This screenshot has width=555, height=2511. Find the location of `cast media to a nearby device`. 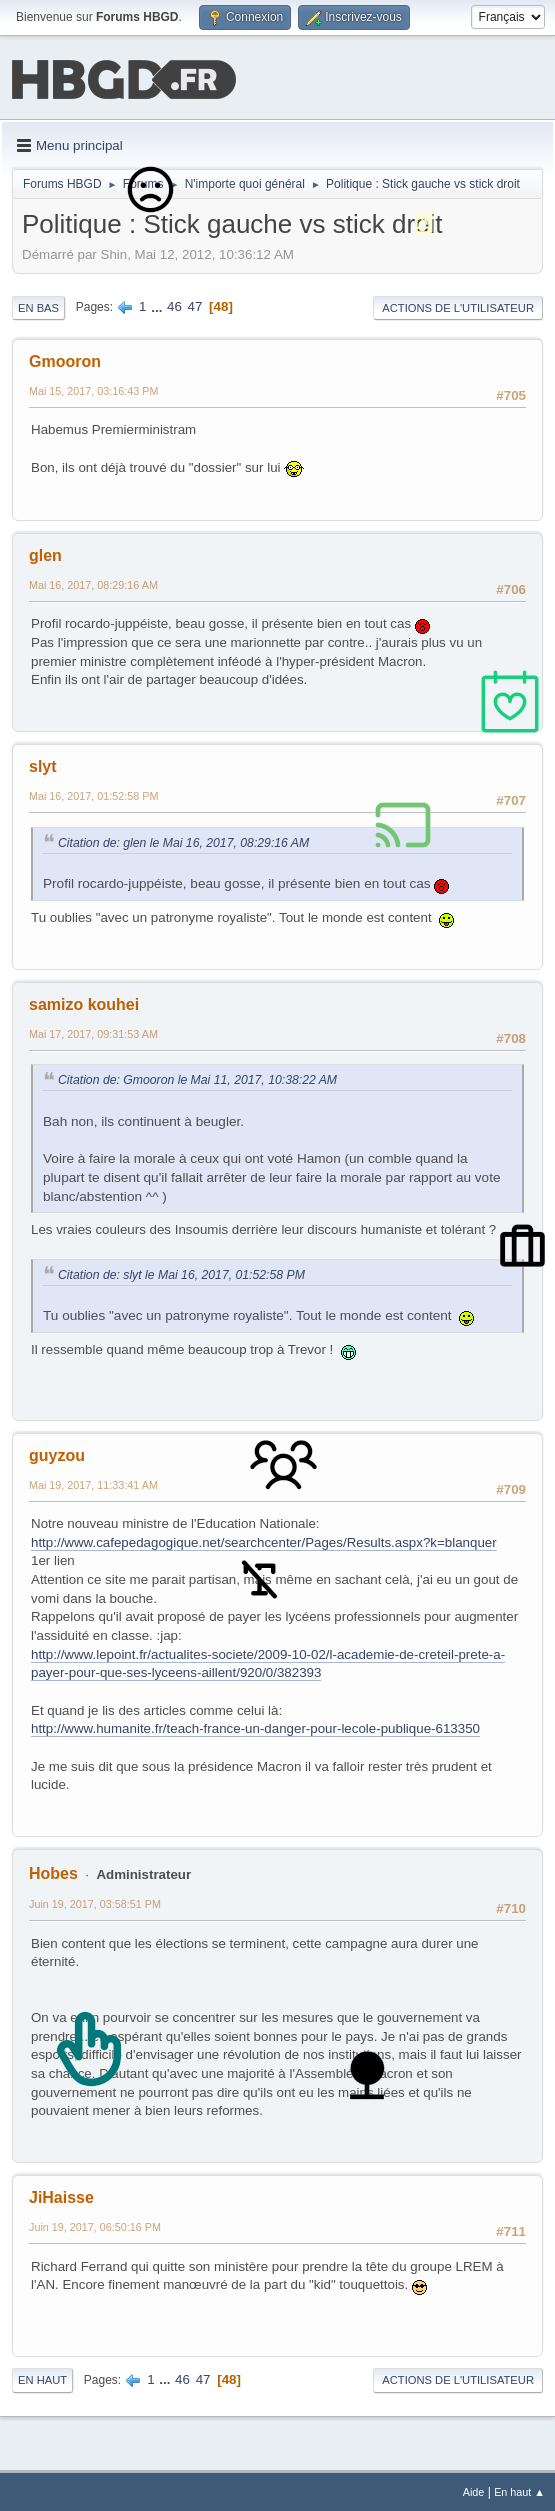

cast media to a nearby device is located at coordinates (403, 825).